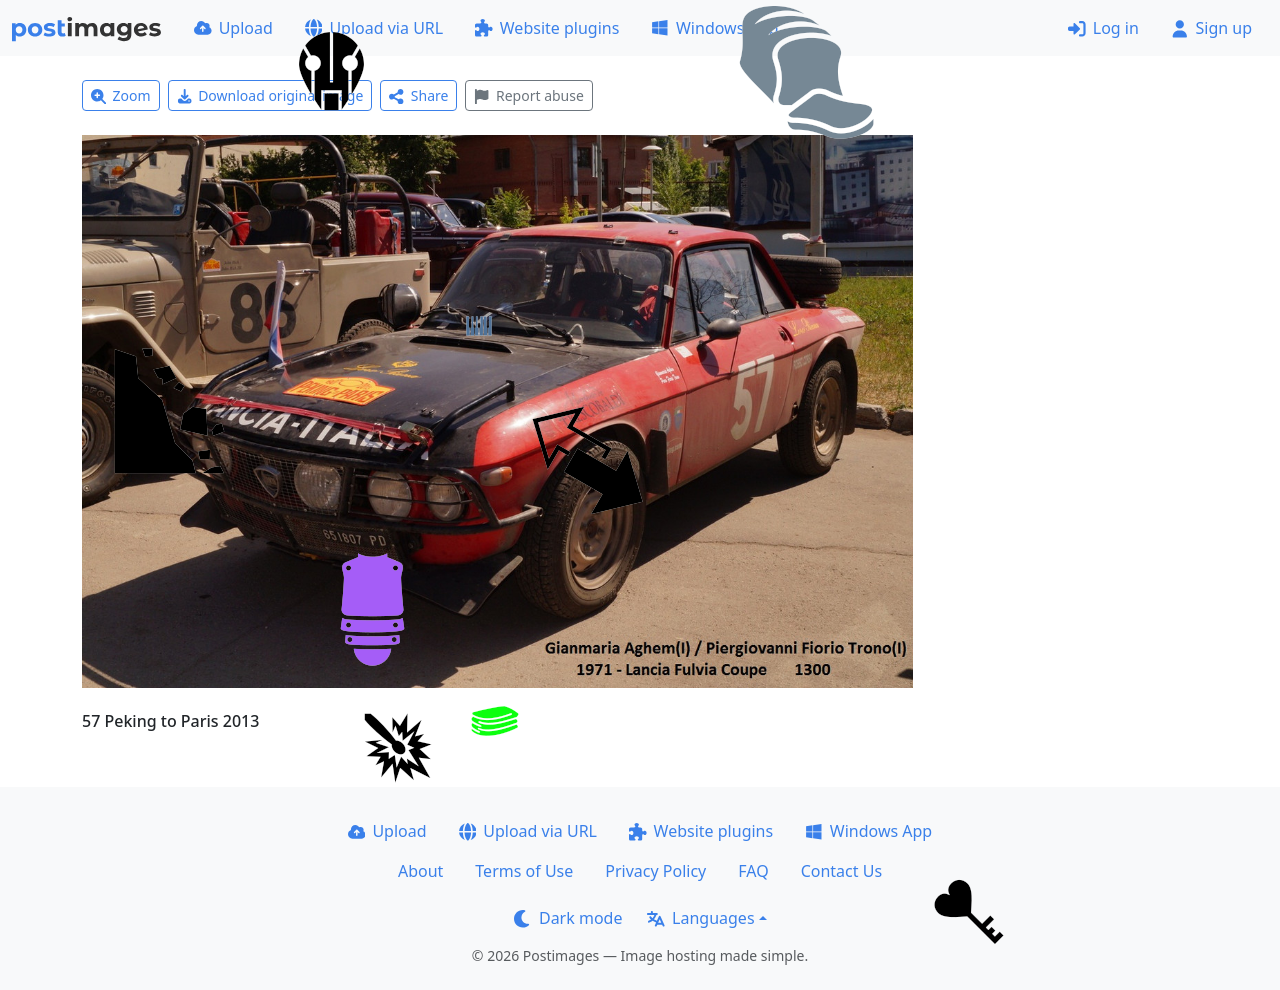  I want to click on warning: rockslide or falling rocks hazard ahead, so click(179, 408).